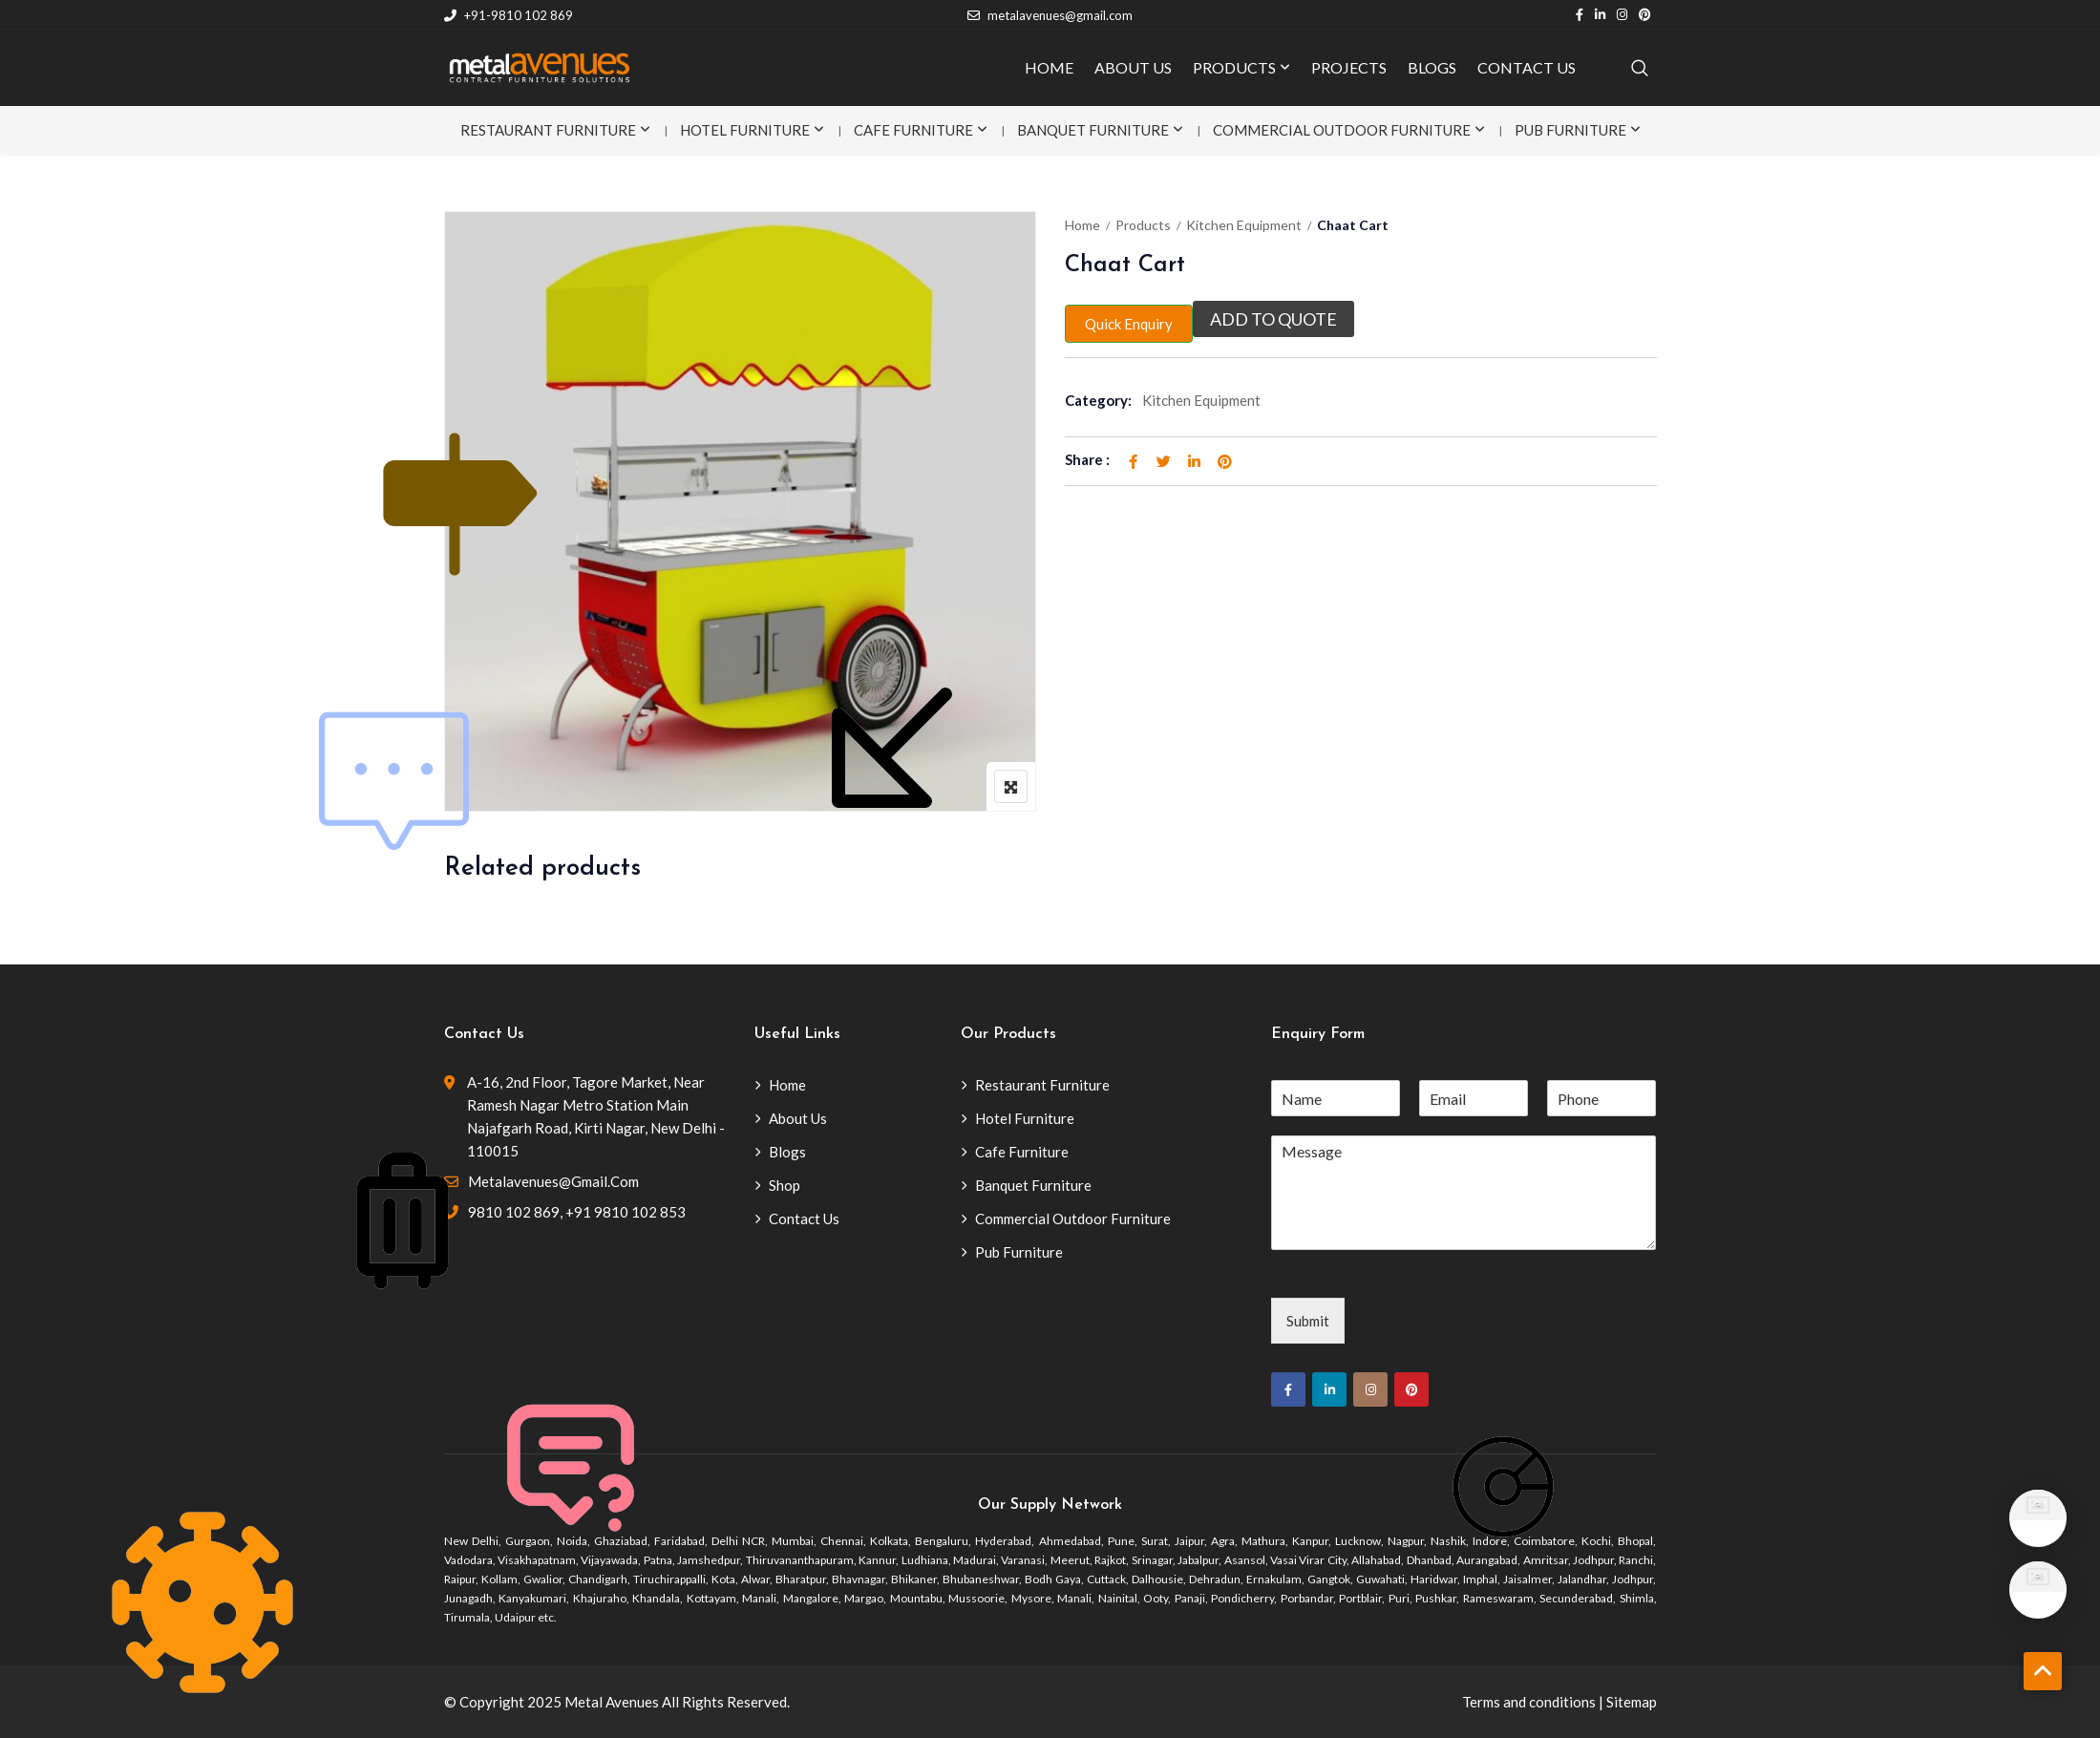 The height and width of the screenshot is (1738, 2100). Describe the element at coordinates (393, 774) in the screenshot. I see `open chat or messaging` at that location.